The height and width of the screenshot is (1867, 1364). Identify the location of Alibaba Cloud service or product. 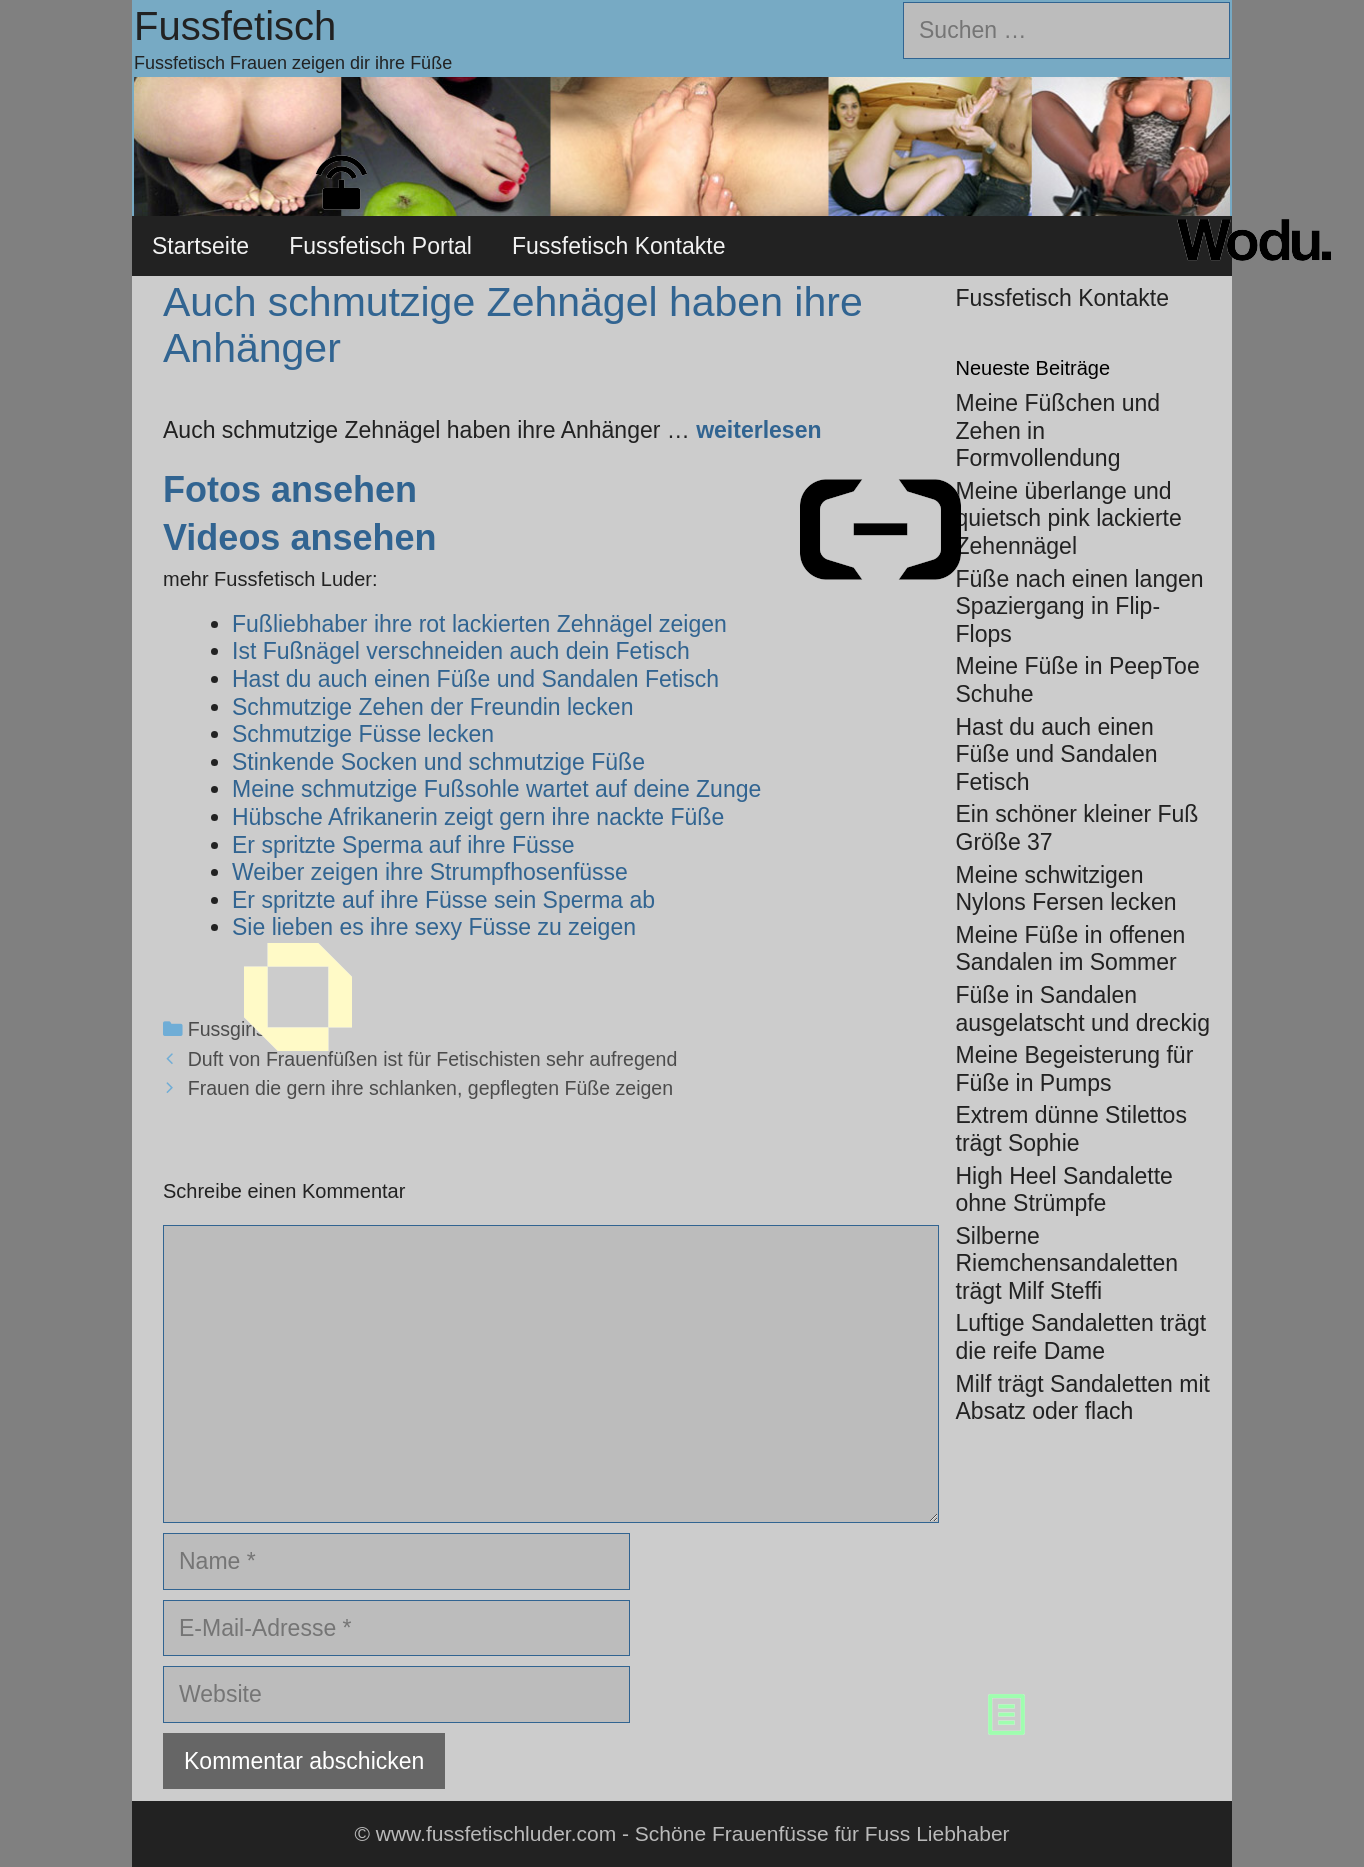
(880, 529).